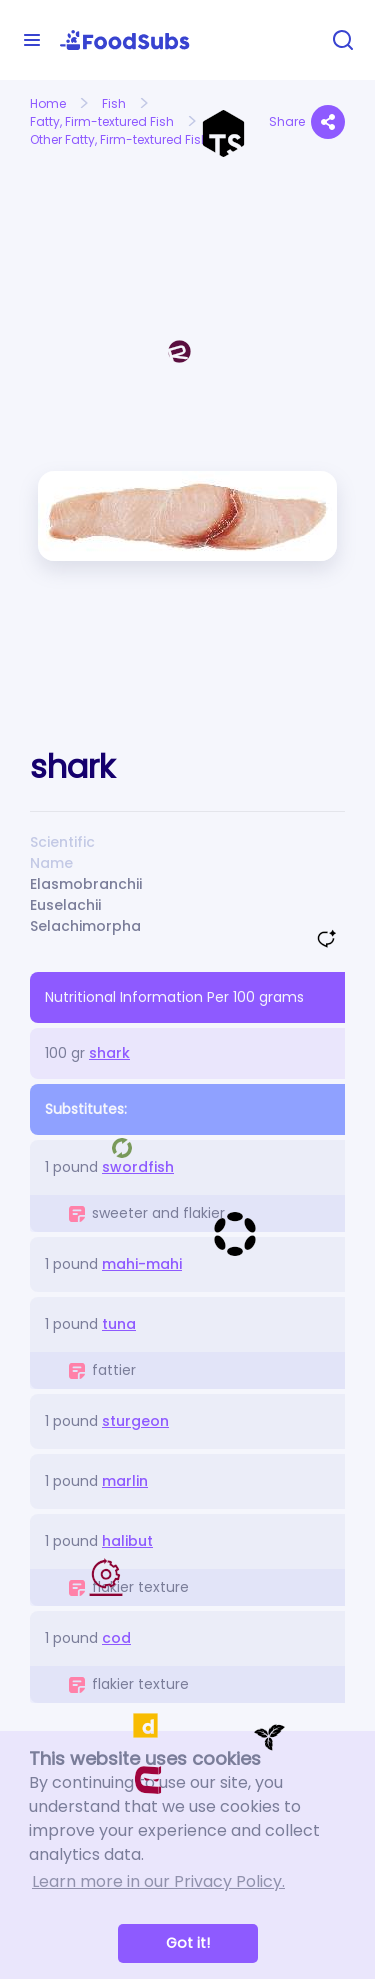 This screenshot has width=375, height=1979. Describe the element at coordinates (223, 133) in the screenshot. I see `ts-node runtime environment logo` at that location.